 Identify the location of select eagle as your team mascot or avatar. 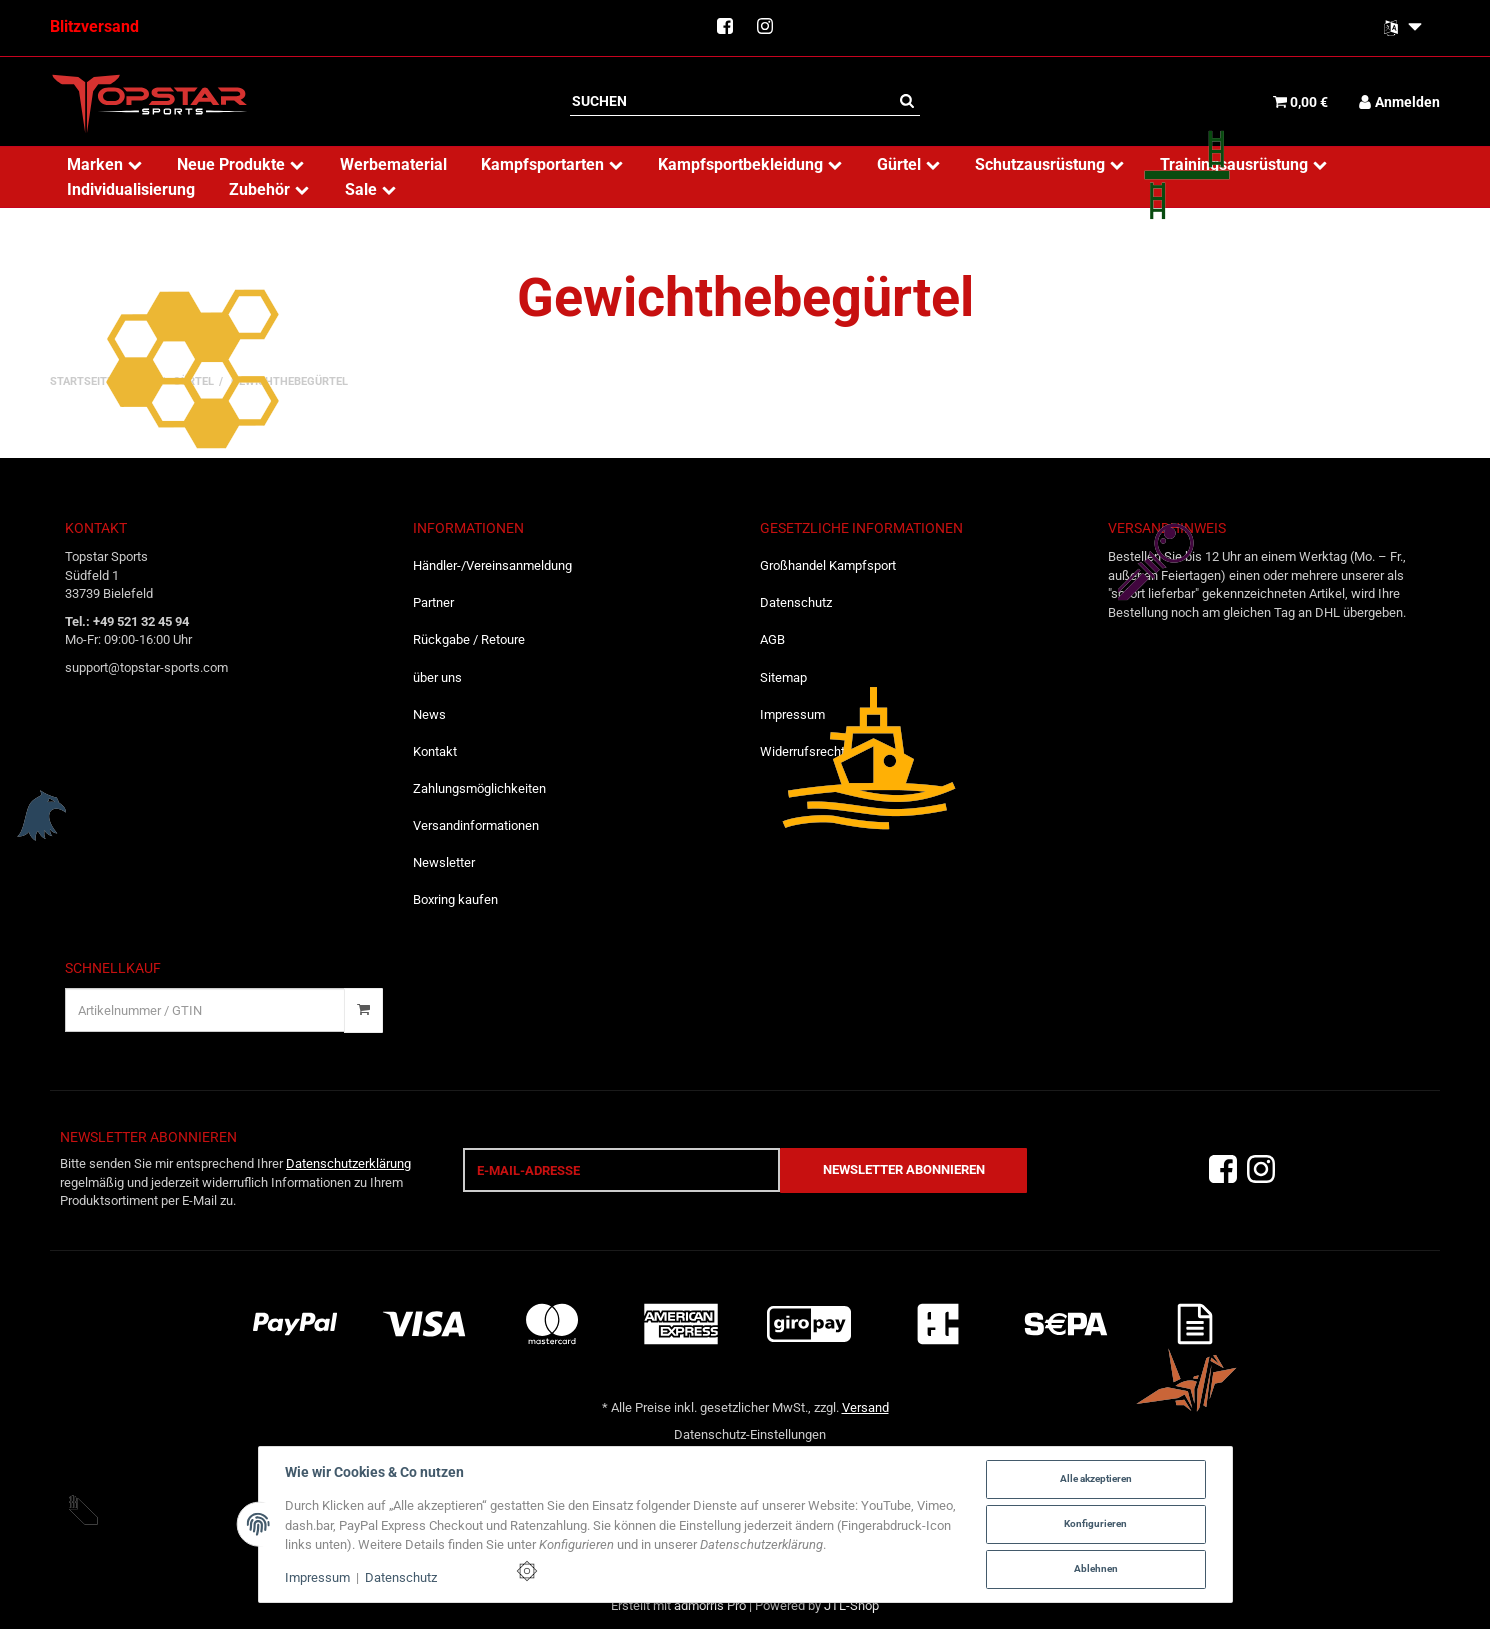
(41, 815).